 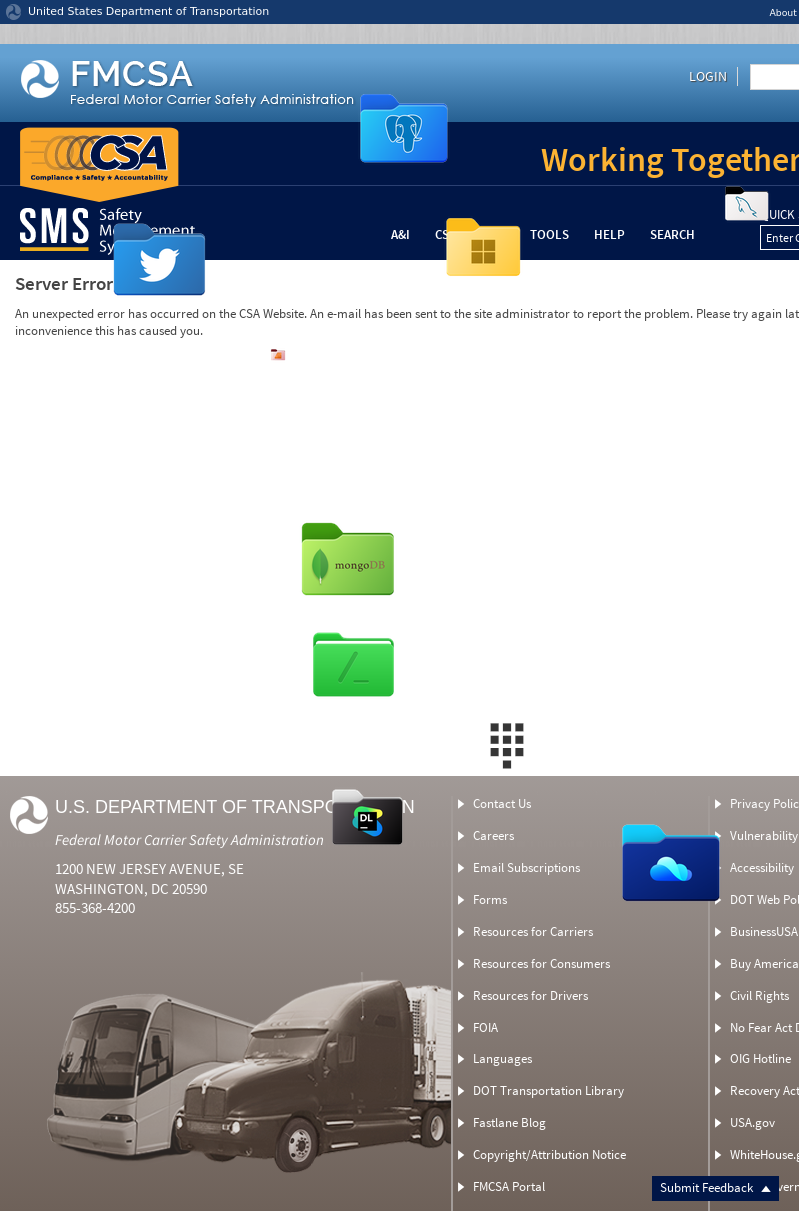 I want to click on open wondershare document cloud folder, so click(x=670, y=865).